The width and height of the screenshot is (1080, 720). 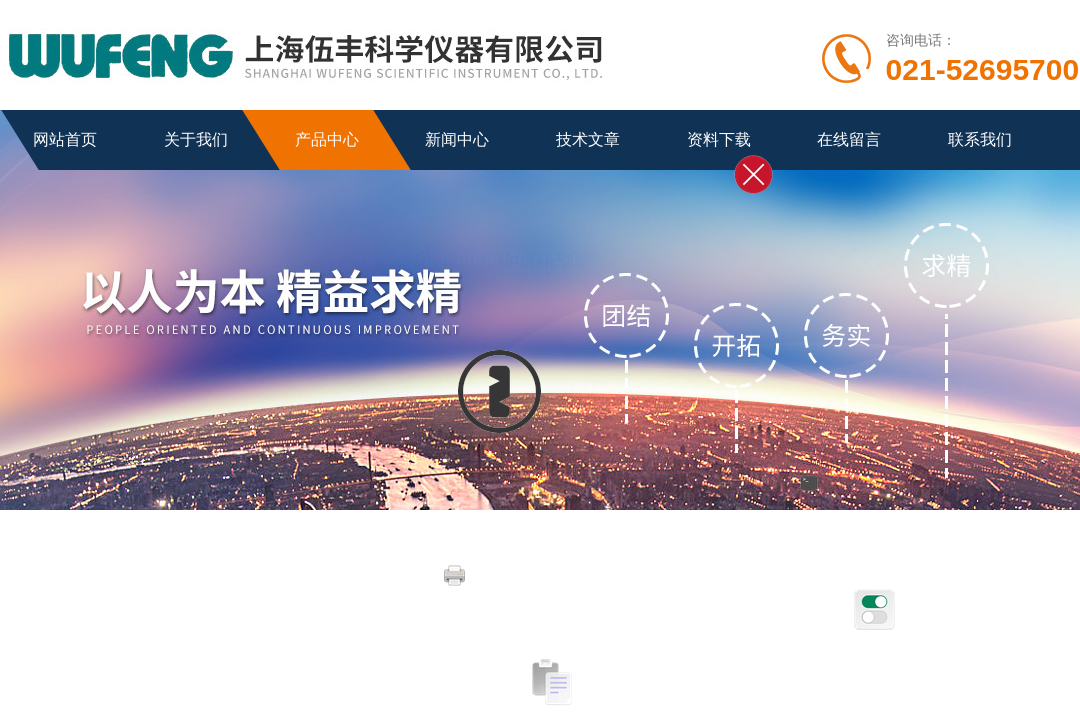 What do you see at coordinates (753, 174) in the screenshot?
I see `indicates a file or content that cannot be read` at bounding box center [753, 174].